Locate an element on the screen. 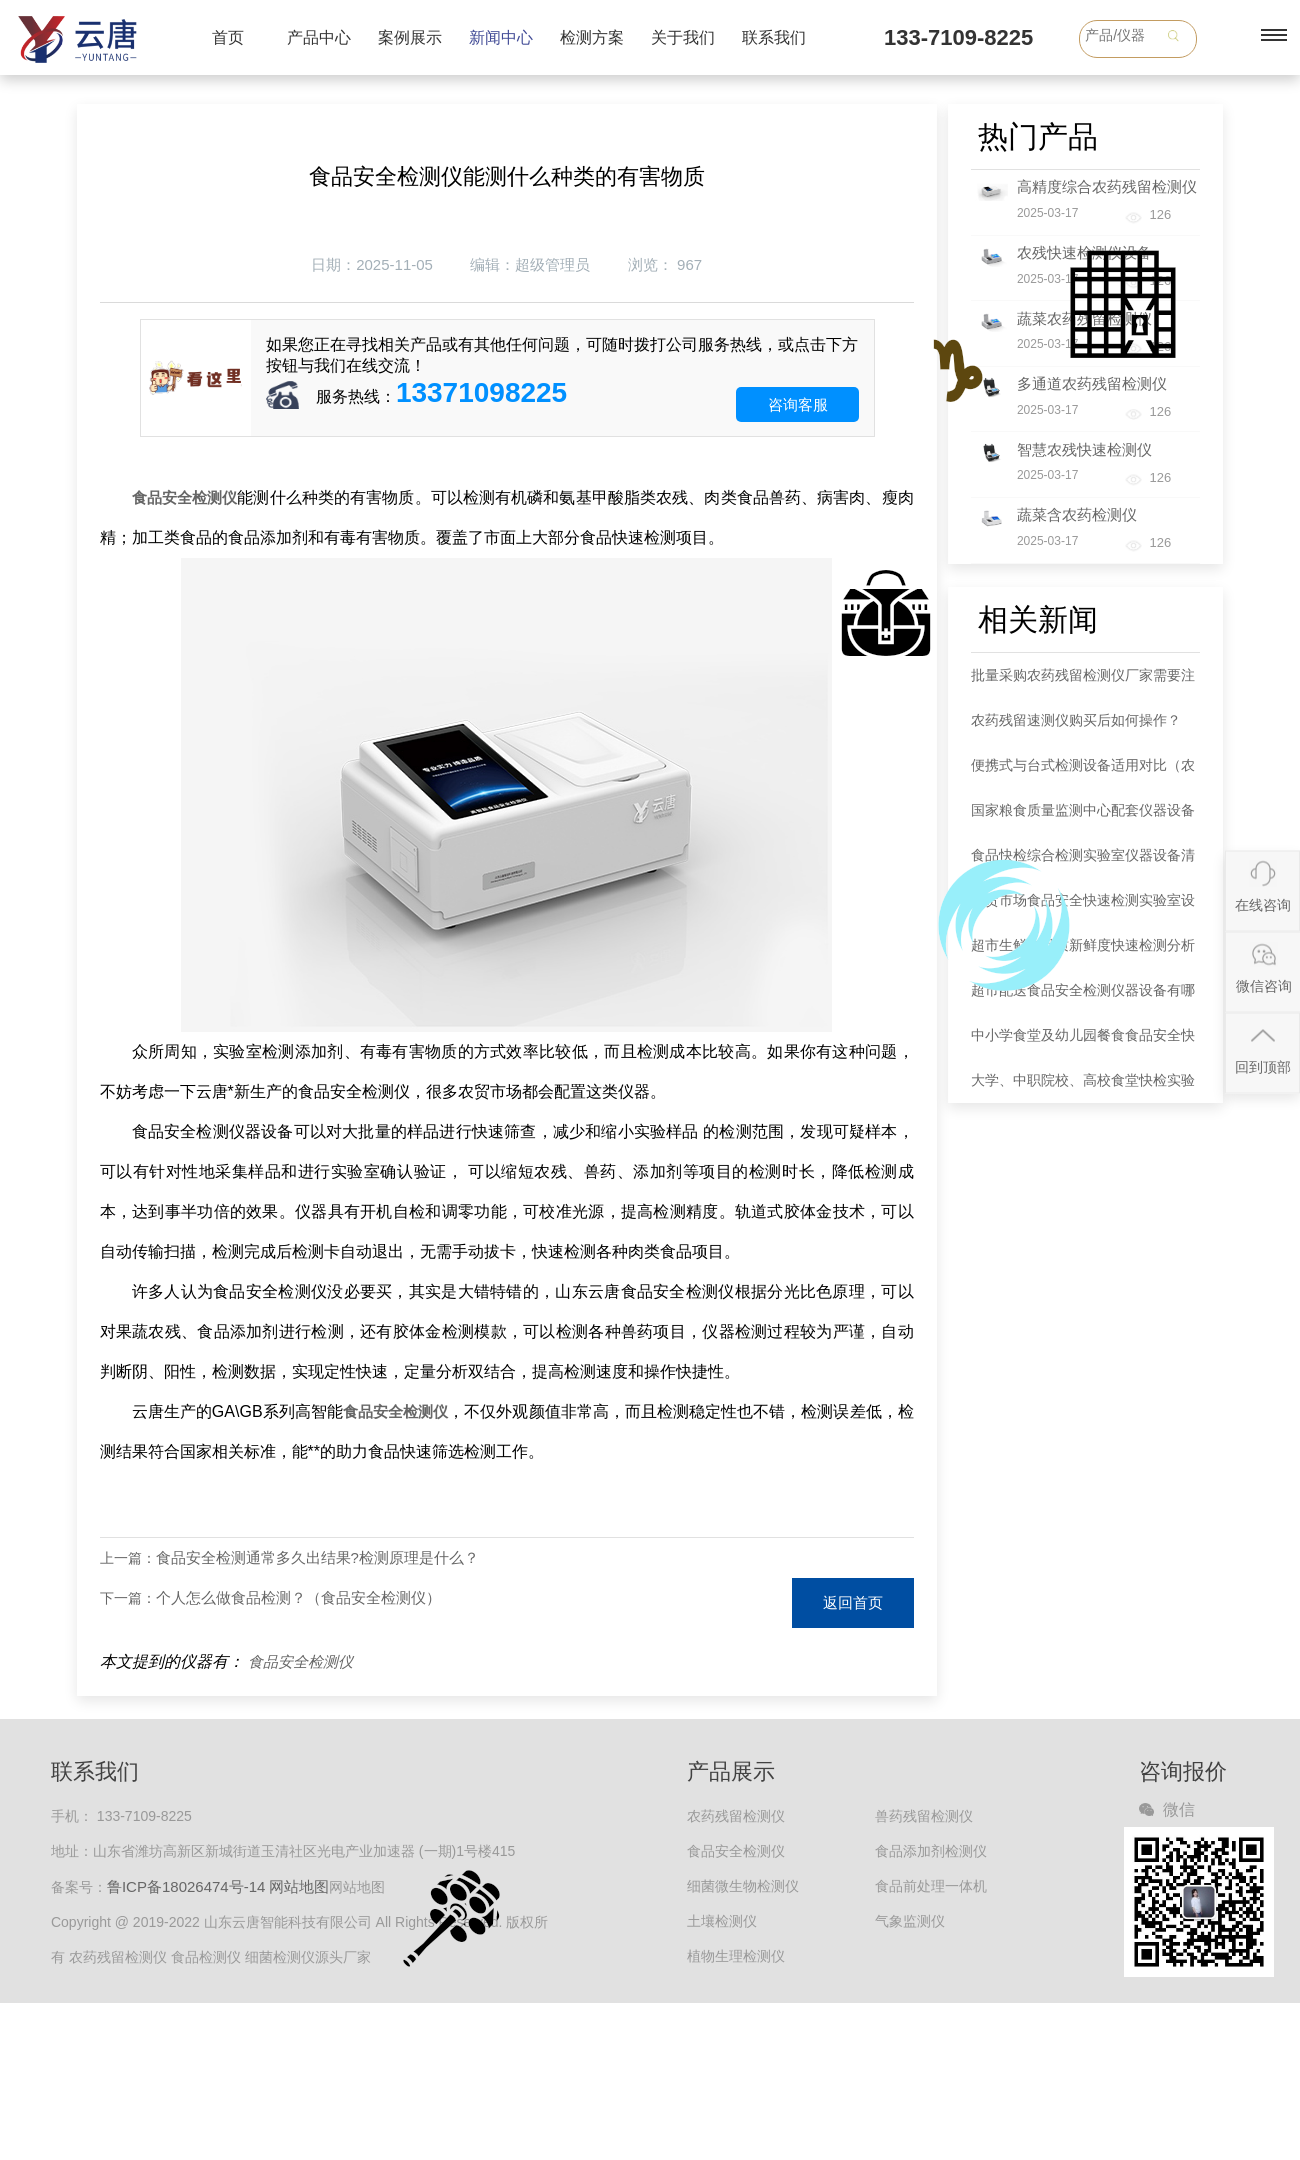  access disc golf equipment or bag inventory is located at coordinates (886, 613).